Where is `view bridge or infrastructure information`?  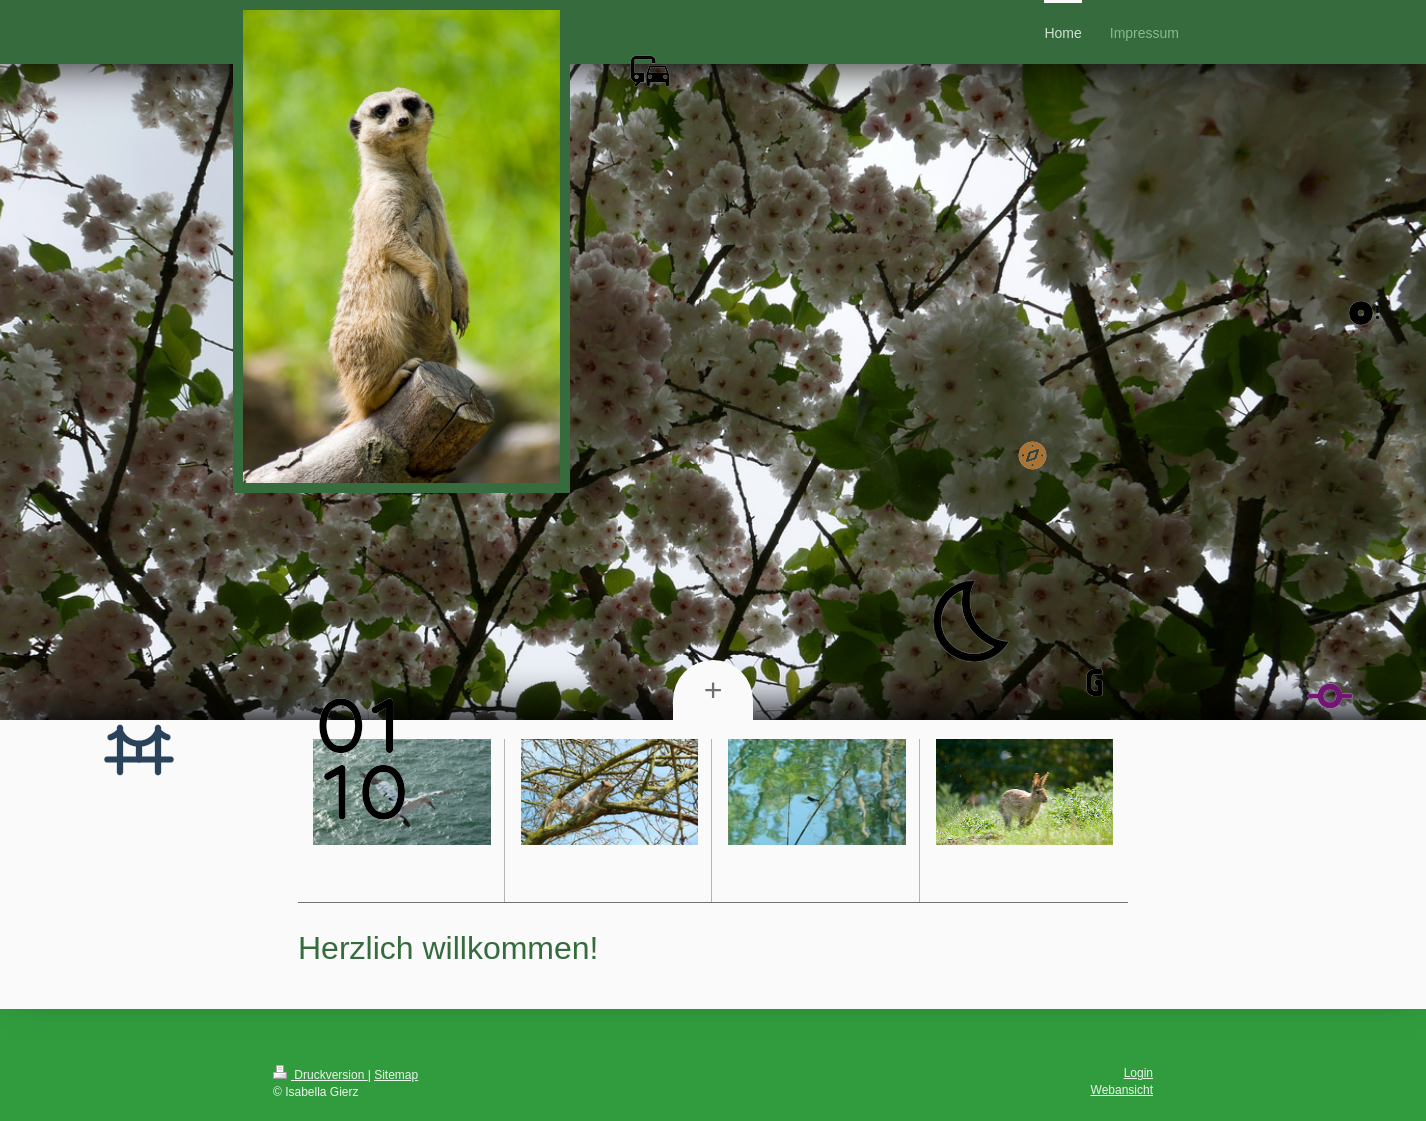
view bridge or infrastructure information is located at coordinates (139, 750).